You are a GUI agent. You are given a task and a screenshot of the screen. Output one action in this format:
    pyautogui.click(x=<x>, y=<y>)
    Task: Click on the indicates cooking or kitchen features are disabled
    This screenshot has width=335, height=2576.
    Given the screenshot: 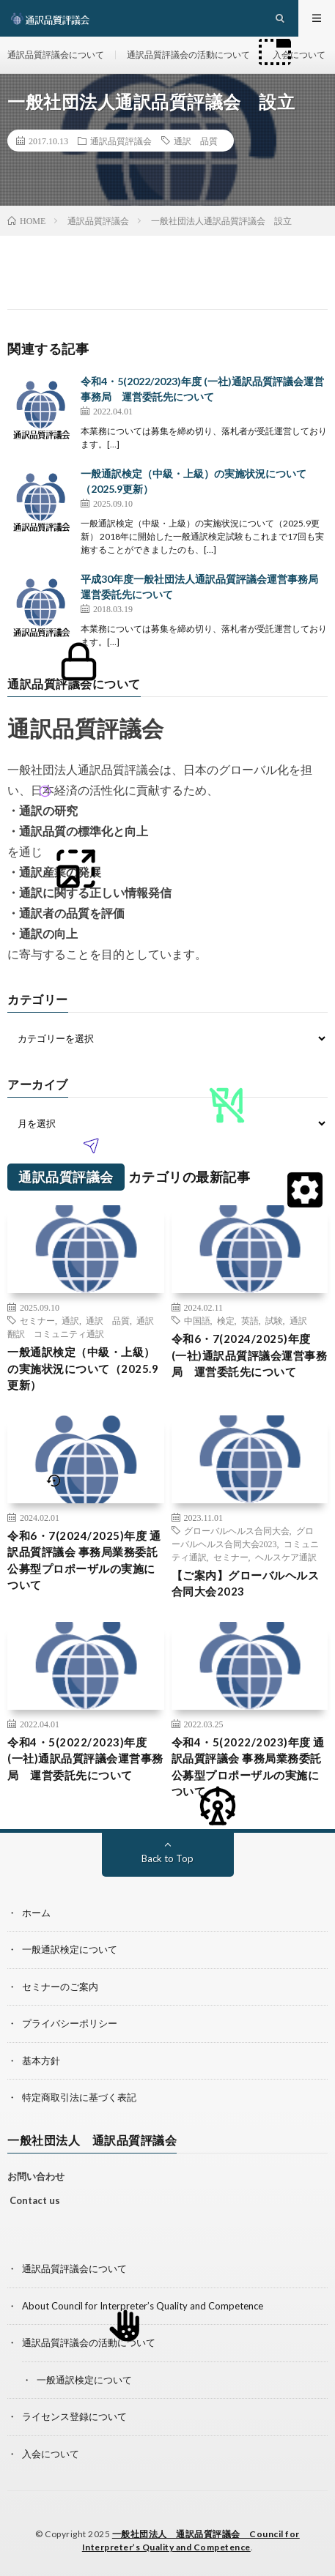 What is the action you would take?
    pyautogui.click(x=227, y=1105)
    